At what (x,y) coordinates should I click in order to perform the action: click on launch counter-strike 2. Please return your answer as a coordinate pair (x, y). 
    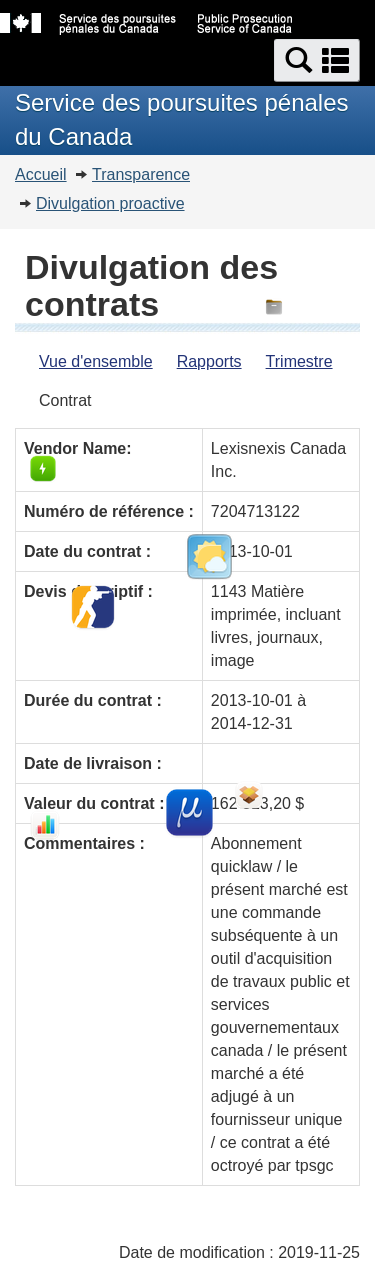
    Looking at the image, I should click on (93, 607).